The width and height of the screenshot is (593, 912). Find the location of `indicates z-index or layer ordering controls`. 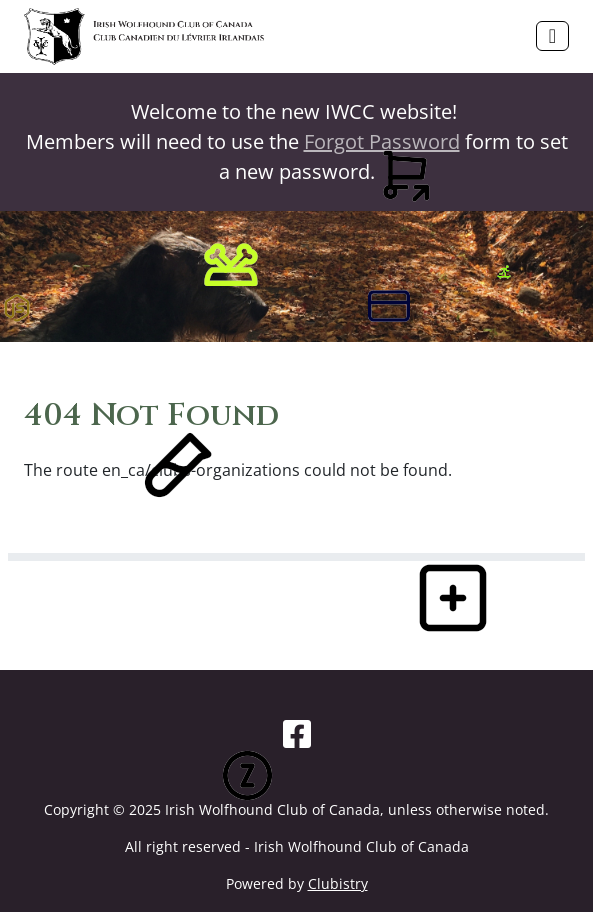

indicates z-index or layer ordering controls is located at coordinates (247, 775).